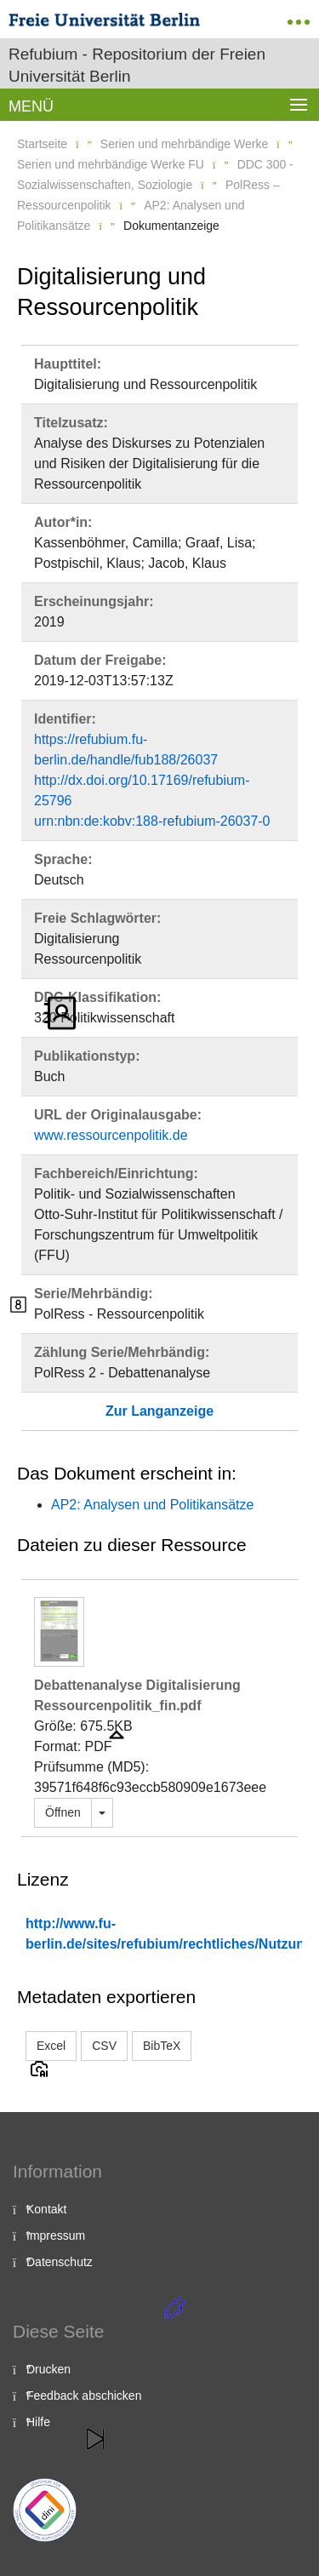 Image resolution: width=319 pixels, height=2576 pixels. I want to click on edit or modify content, so click(174, 2308).